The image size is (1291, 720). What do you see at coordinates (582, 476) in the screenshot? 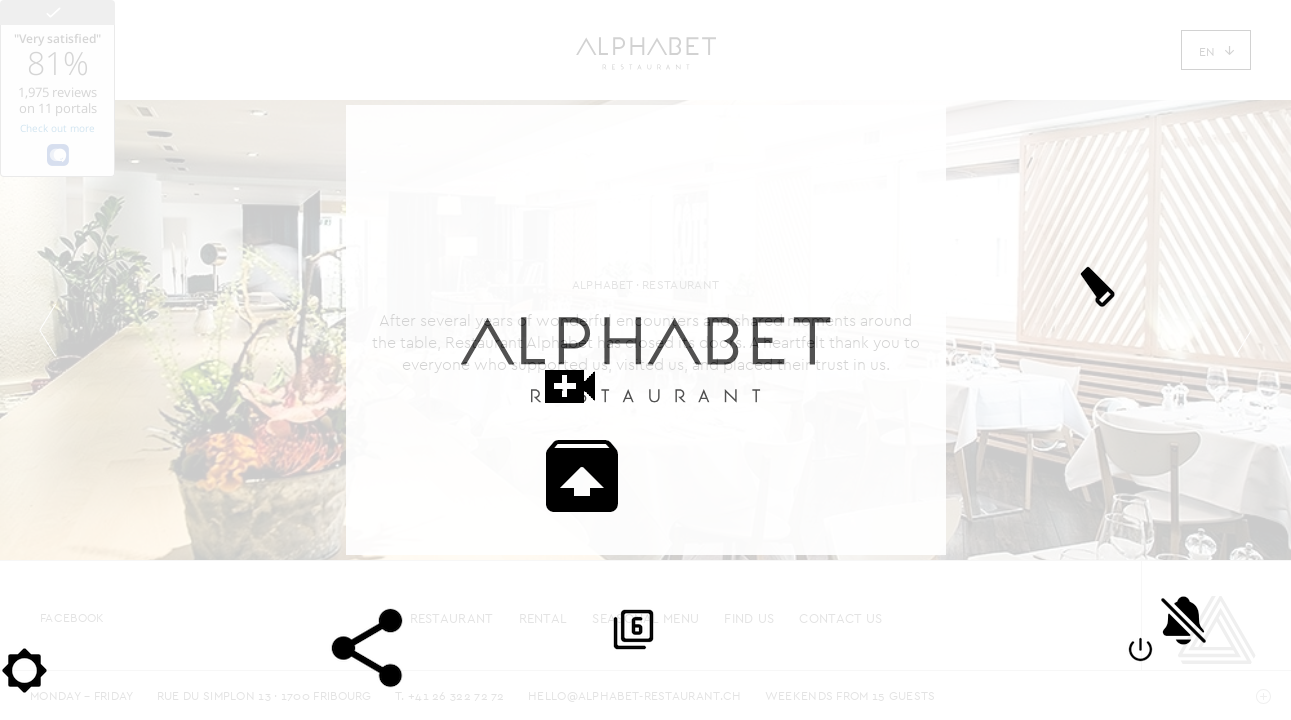
I see `restore item from archive` at bounding box center [582, 476].